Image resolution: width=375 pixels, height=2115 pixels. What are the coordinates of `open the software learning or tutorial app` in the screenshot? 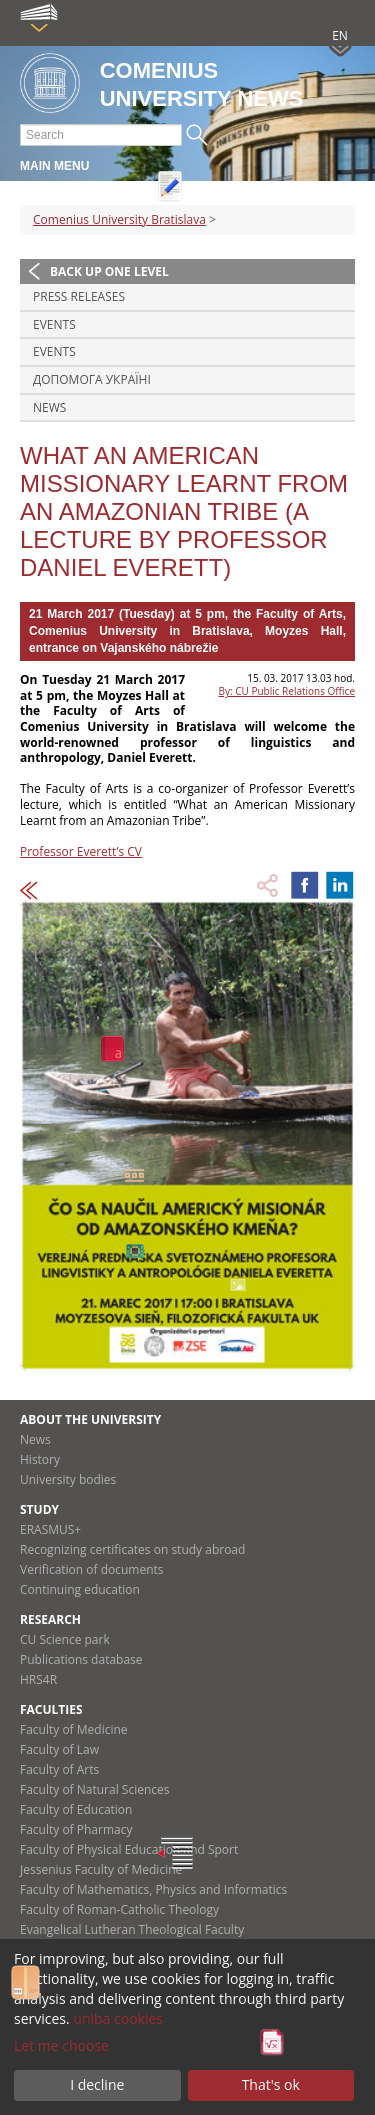 It's located at (170, 186).